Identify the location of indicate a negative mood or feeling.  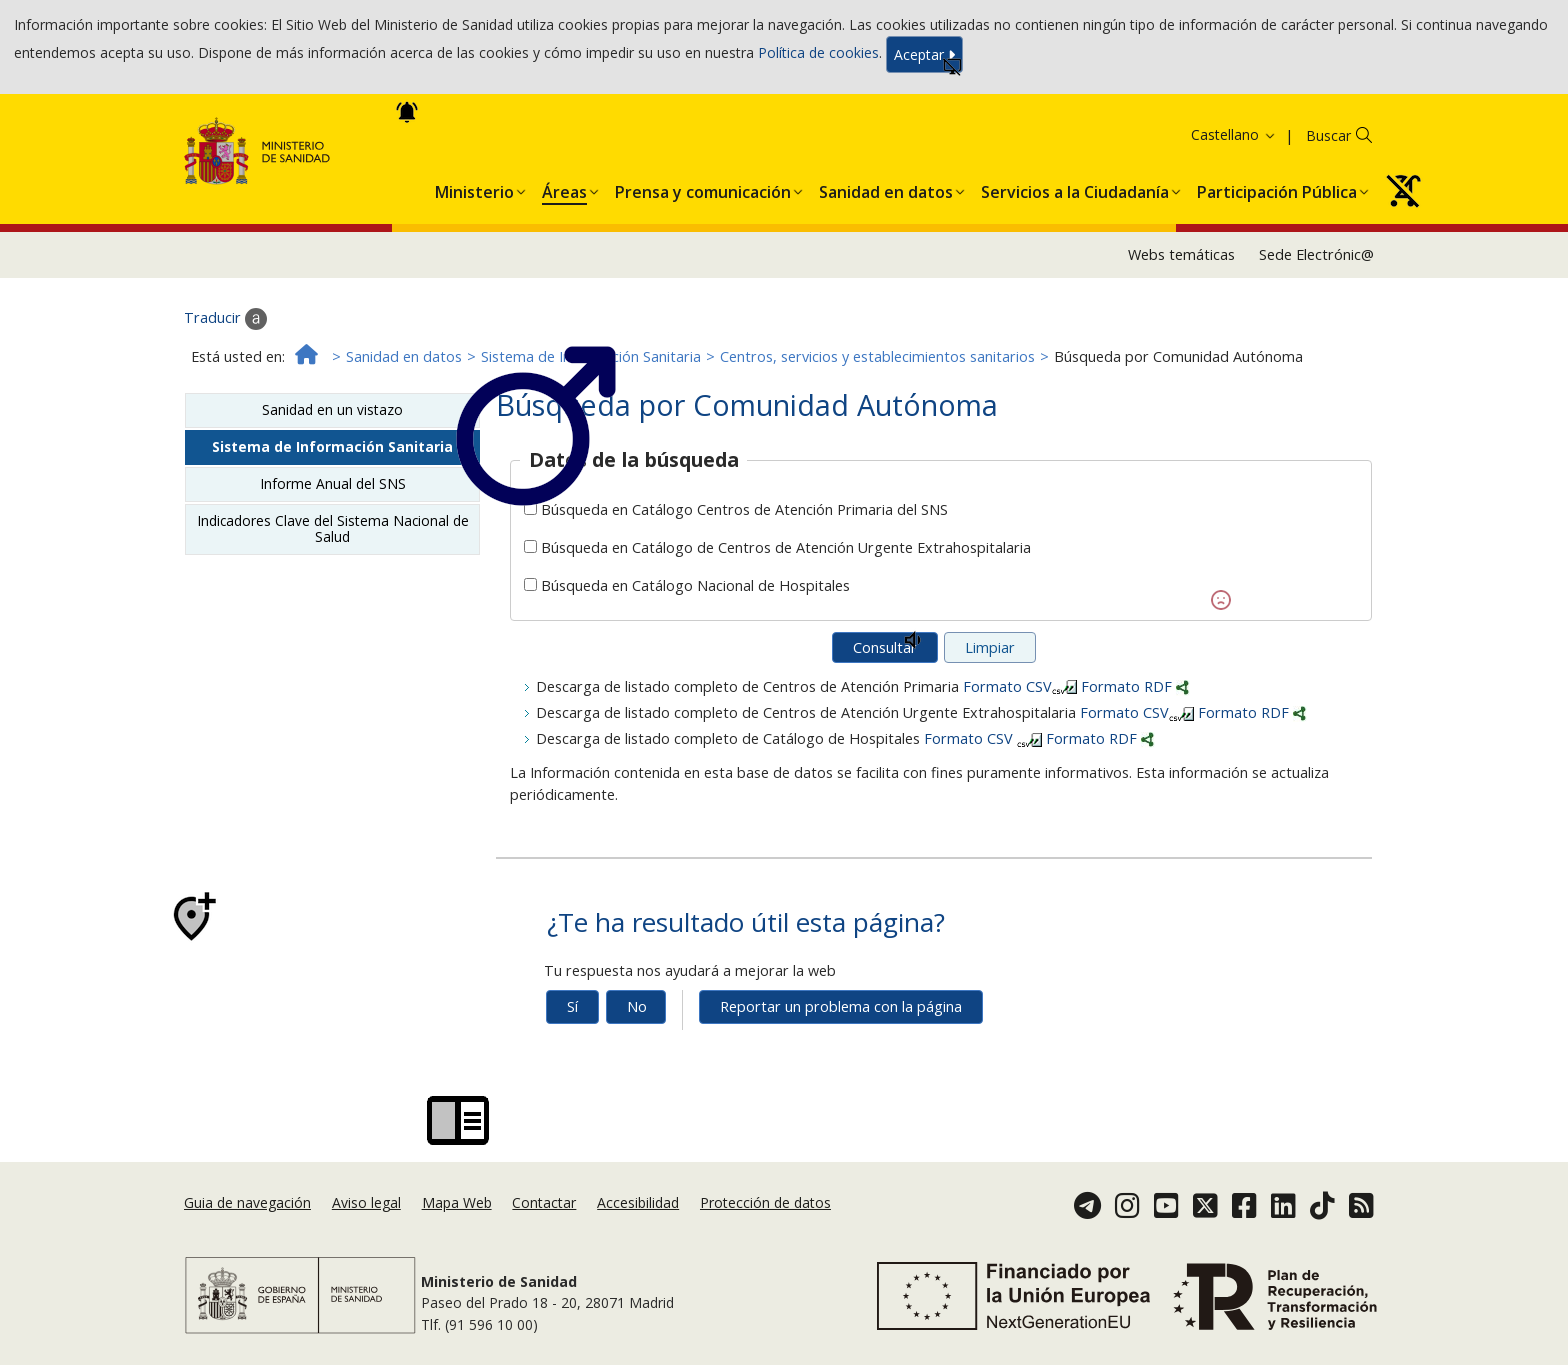
(1221, 600).